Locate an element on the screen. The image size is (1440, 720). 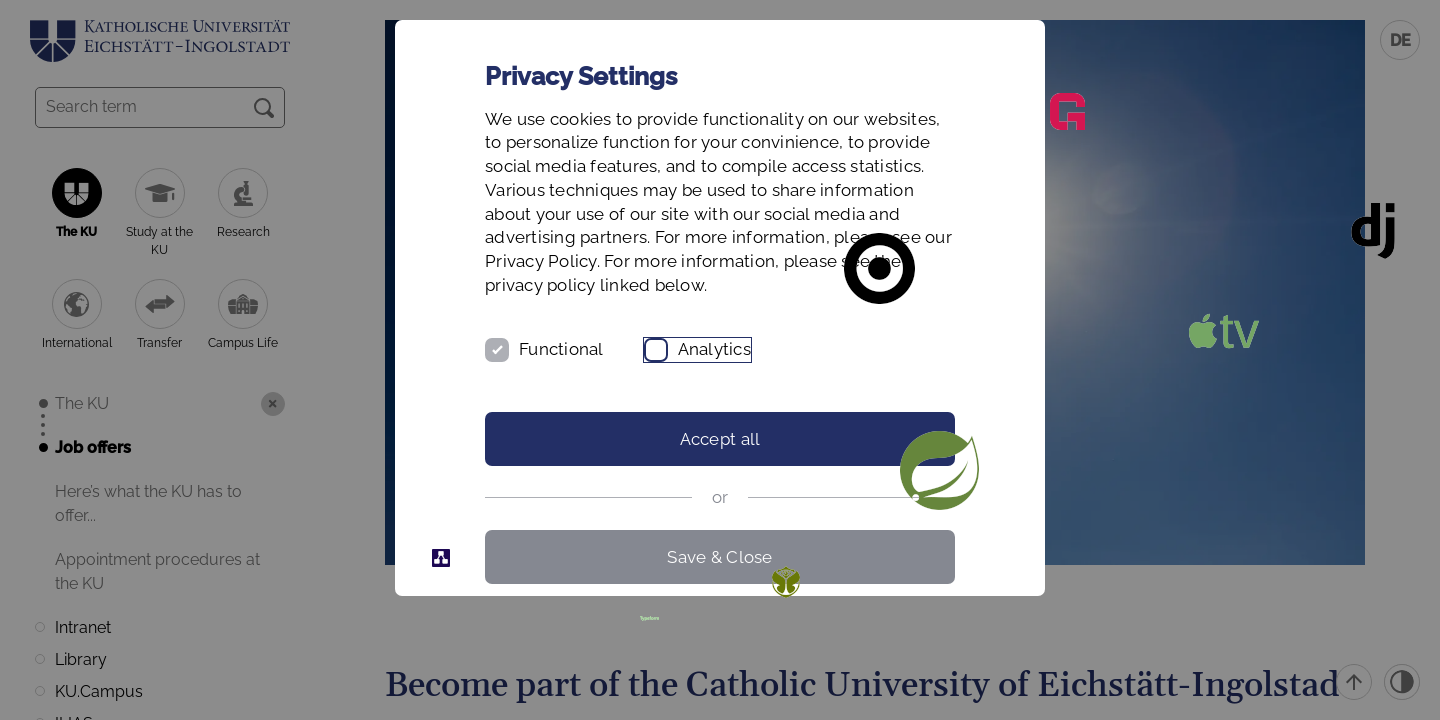
Target store logo is located at coordinates (879, 268).